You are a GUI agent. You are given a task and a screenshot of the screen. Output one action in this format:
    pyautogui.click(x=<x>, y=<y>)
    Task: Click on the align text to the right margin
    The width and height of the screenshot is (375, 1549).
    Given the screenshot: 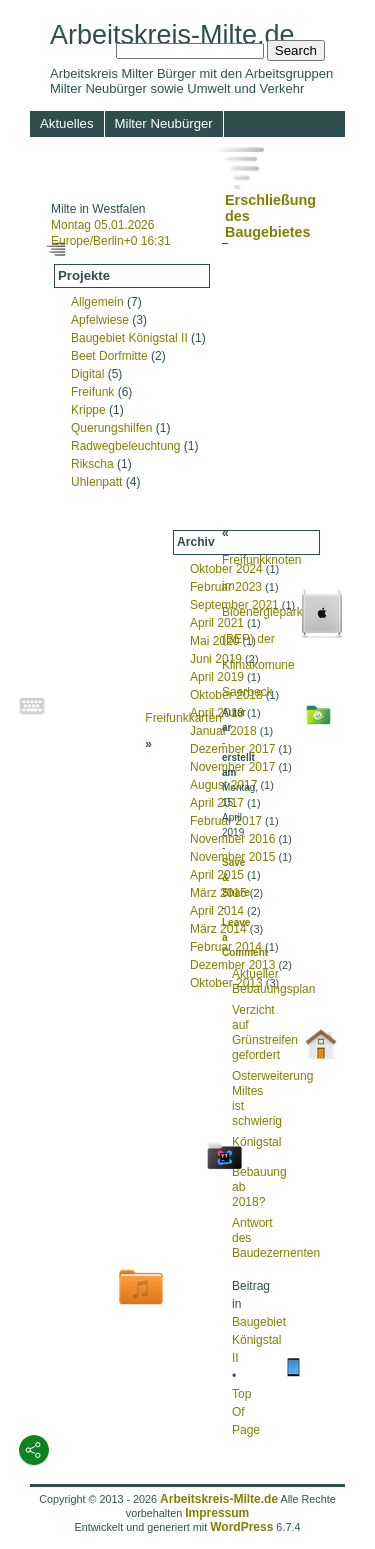 What is the action you would take?
    pyautogui.click(x=56, y=249)
    